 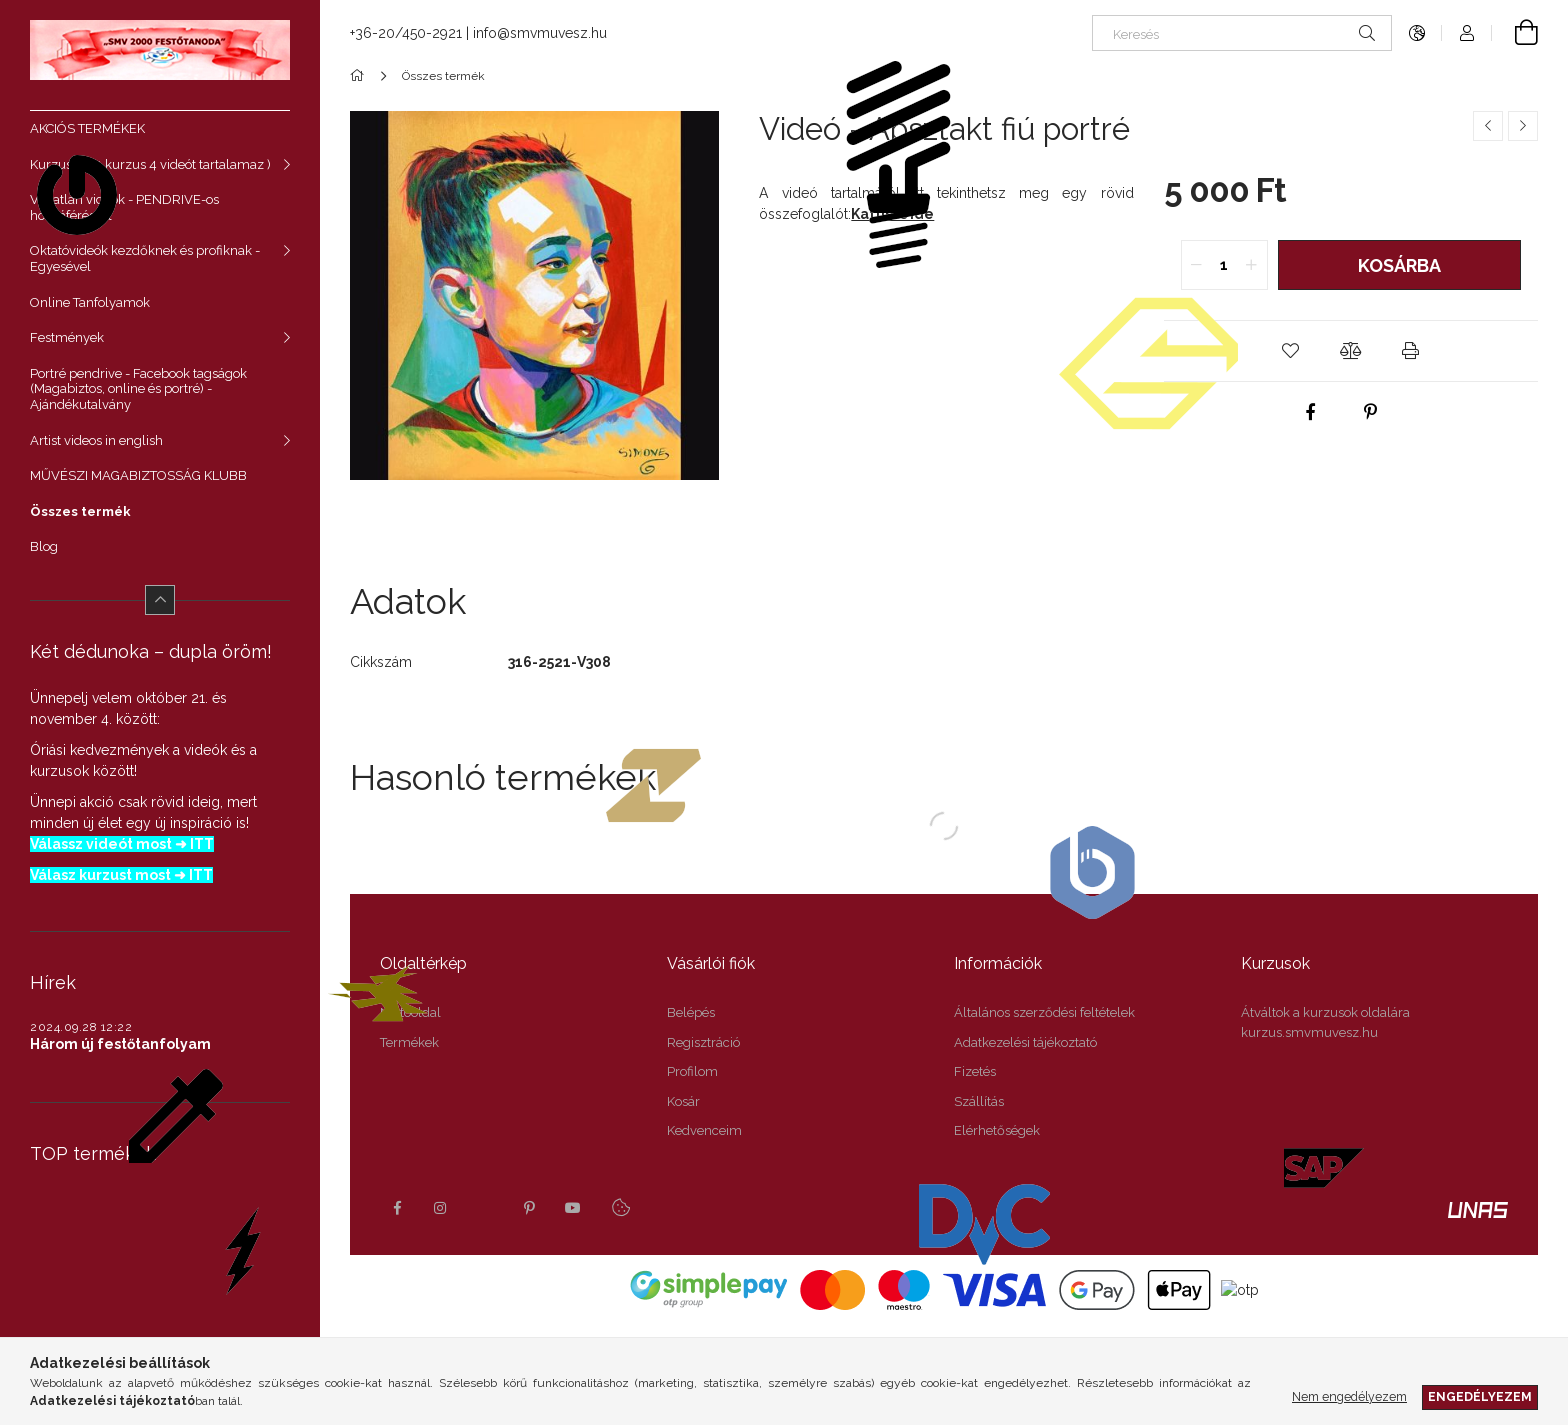 What do you see at coordinates (1092, 872) in the screenshot?
I see `open beekeeper studio database management app` at bounding box center [1092, 872].